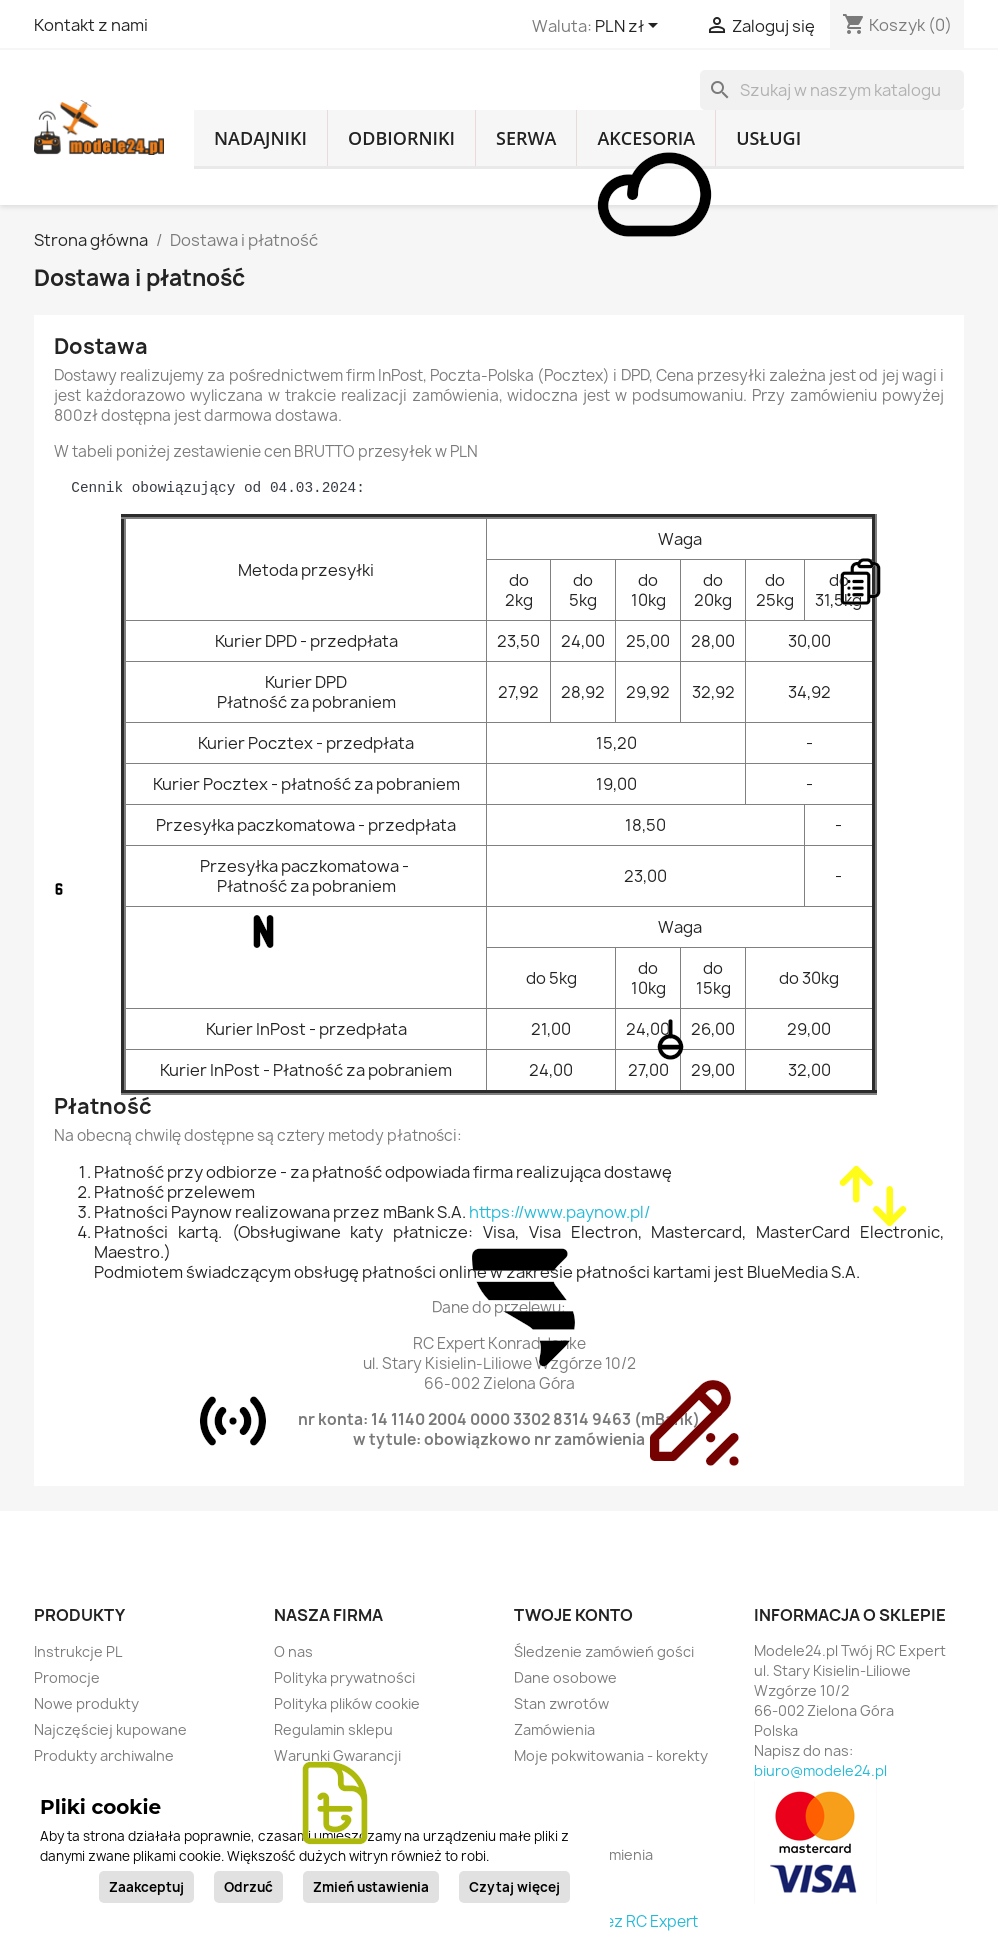  What do you see at coordinates (59, 889) in the screenshot?
I see `indicates item number 6 in a list or sequence` at bounding box center [59, 889].